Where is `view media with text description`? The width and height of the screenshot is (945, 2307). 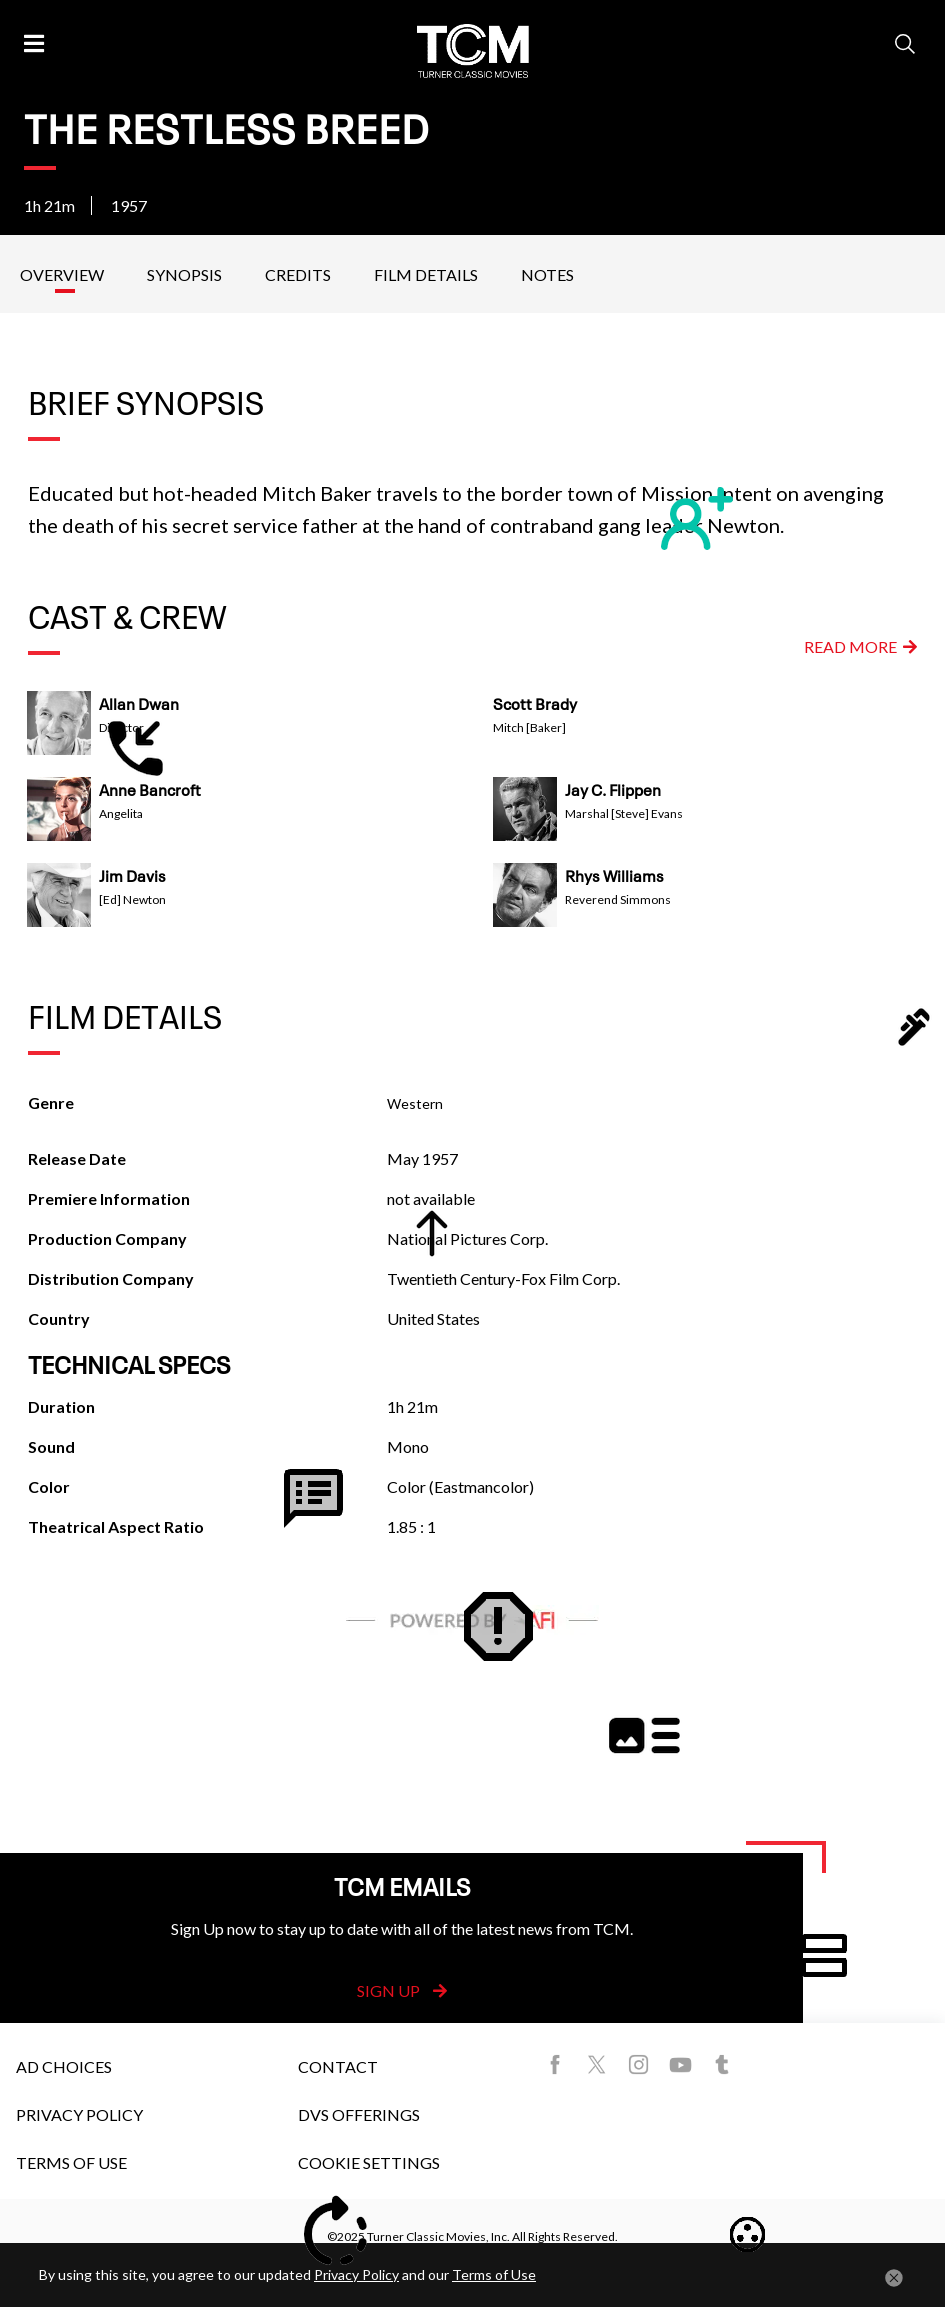
view media with text description is located at coordinates (644, 1735).